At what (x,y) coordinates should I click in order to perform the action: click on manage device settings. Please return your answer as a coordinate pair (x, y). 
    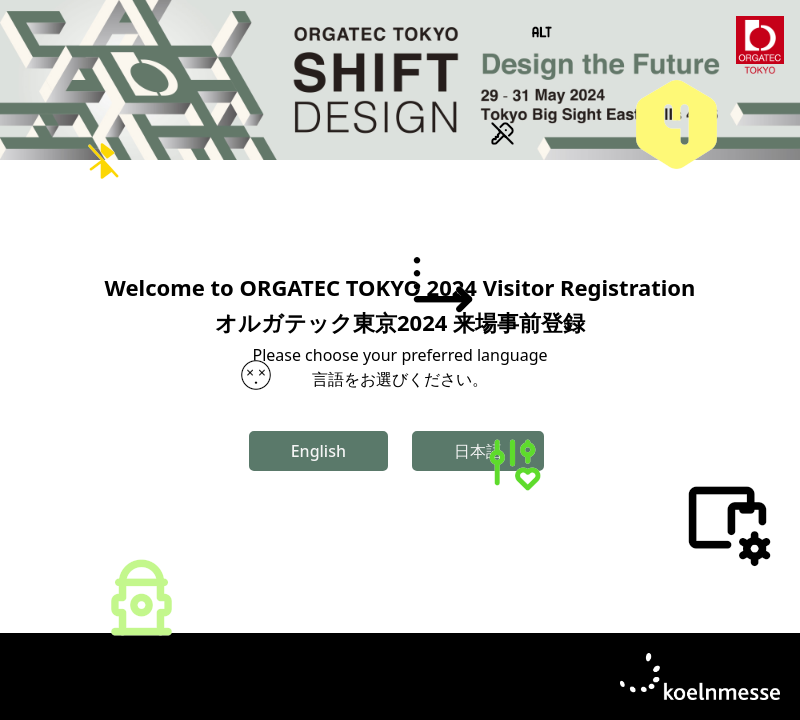
    Looking at the image, I should click on (727, 521).